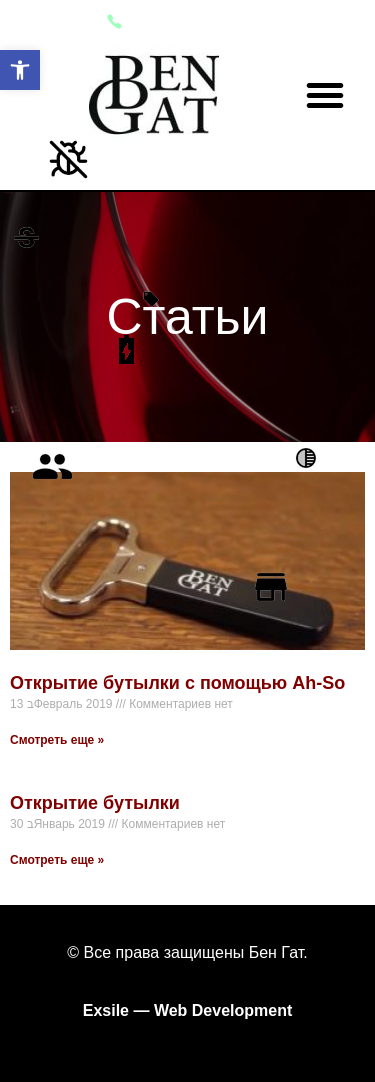 The height and width of the screenshot is (1082, 375). Describe the element at coordinates (52, 466) in the screenshot. I see `view contacts or people list` at that location.